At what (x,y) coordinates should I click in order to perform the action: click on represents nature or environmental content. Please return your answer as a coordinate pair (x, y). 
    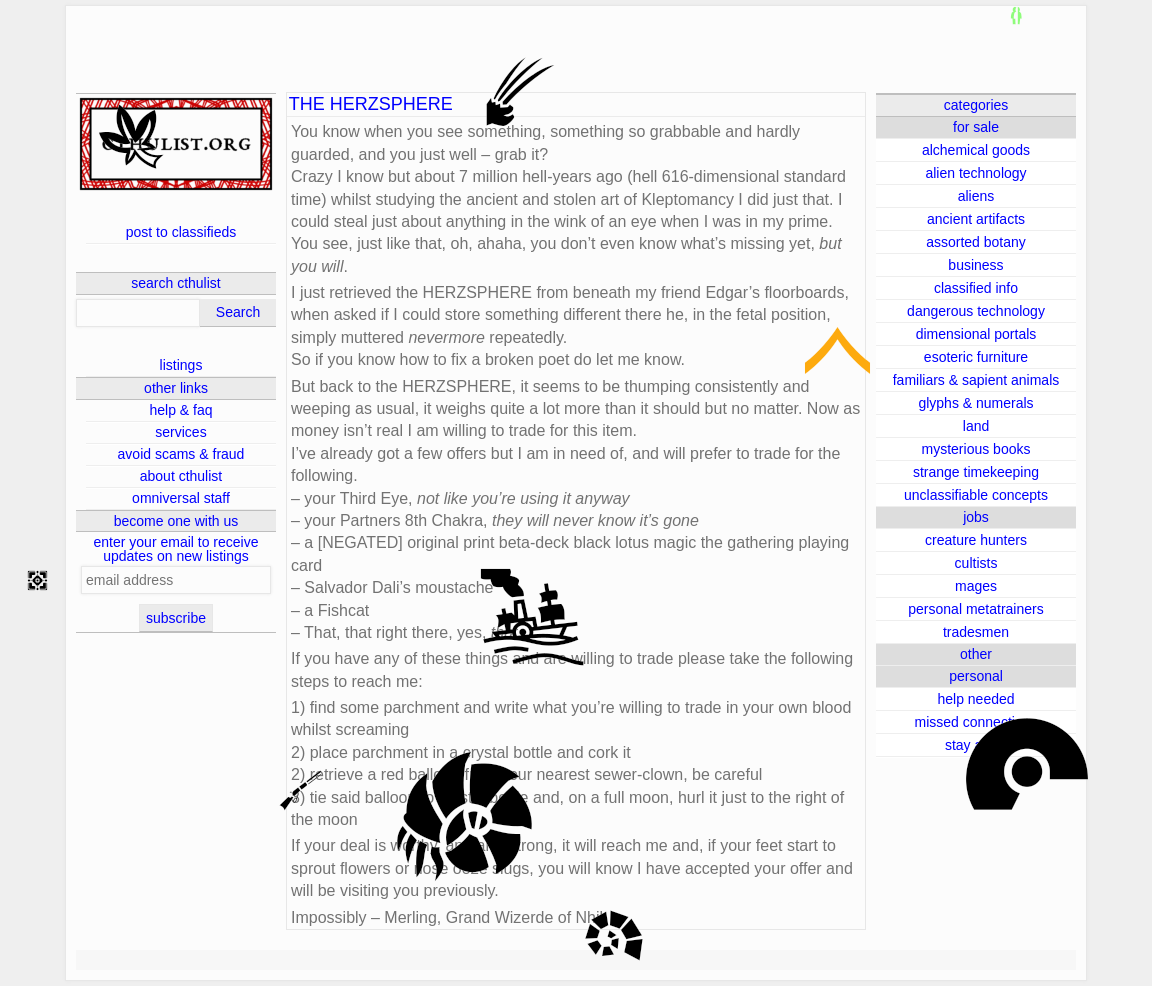
    Looking at the image, I should click on (130, 136).